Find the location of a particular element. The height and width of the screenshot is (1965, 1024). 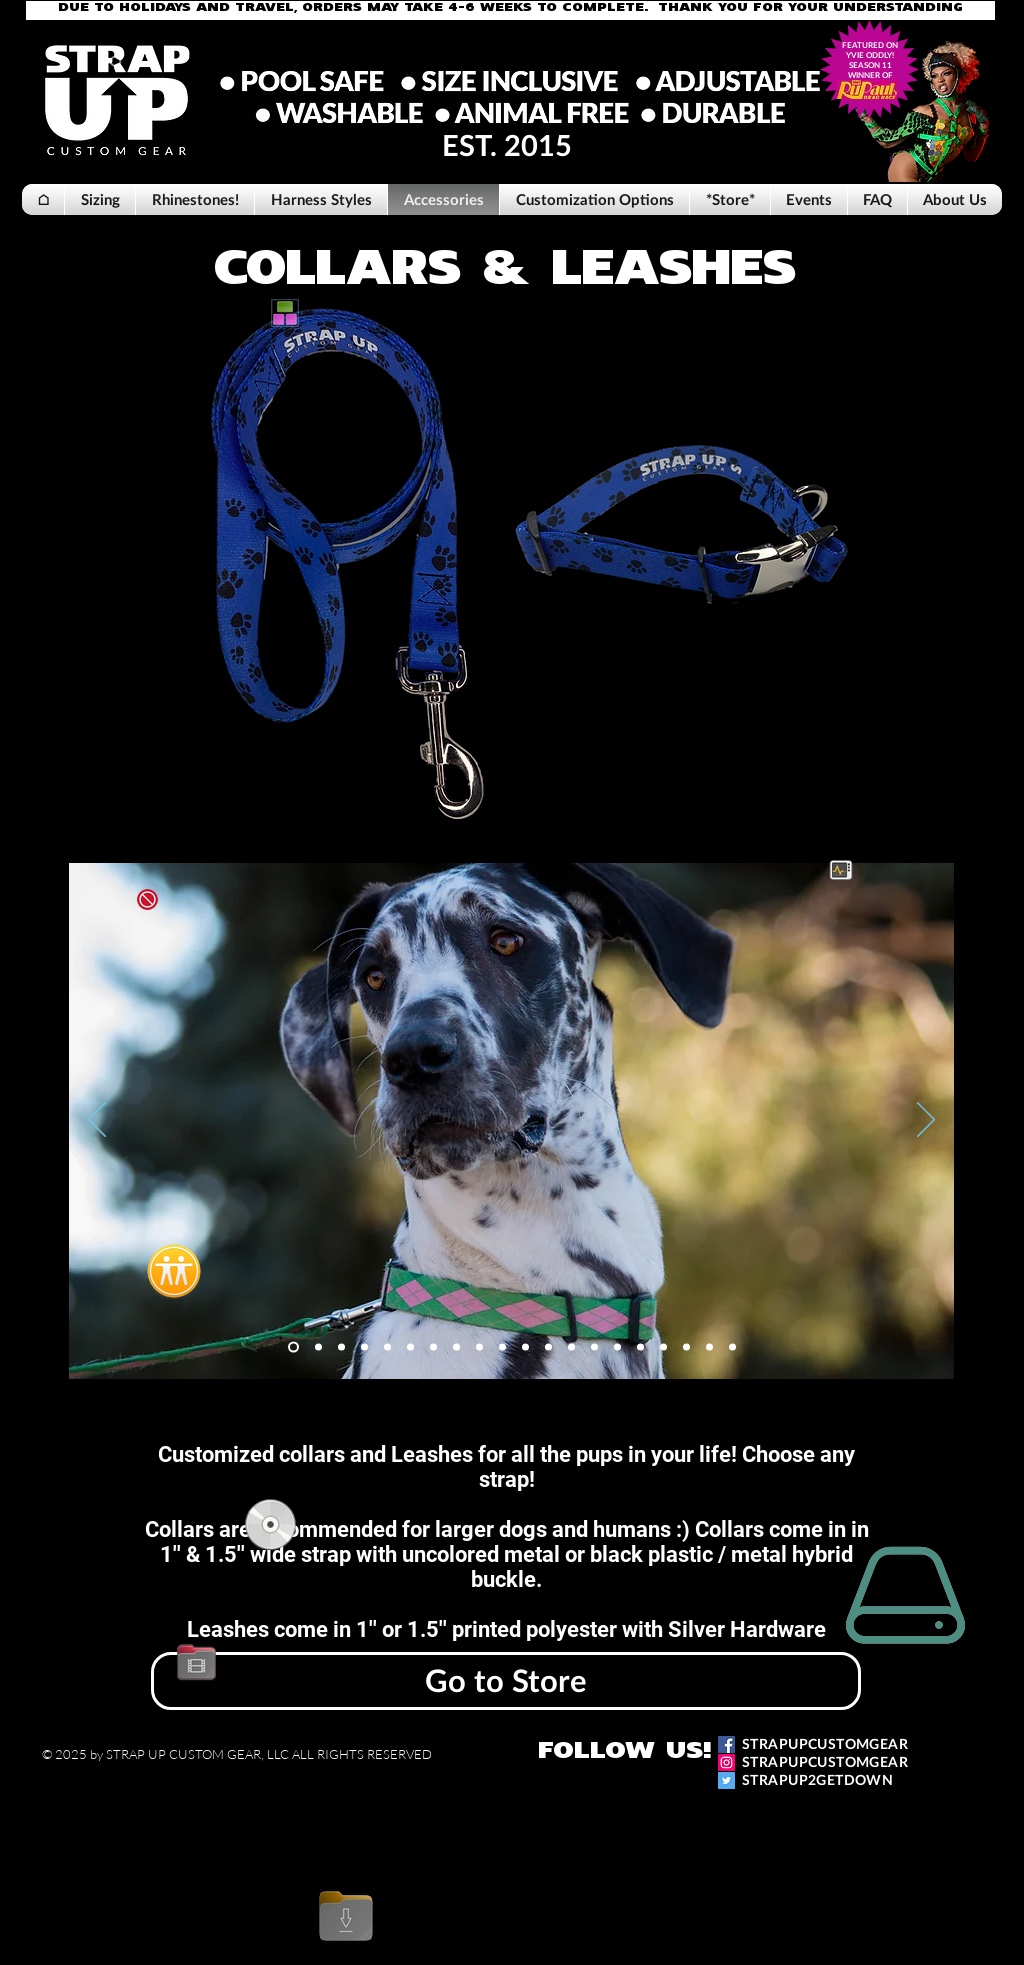

open find my friends is located at coordinates (174, 1271).